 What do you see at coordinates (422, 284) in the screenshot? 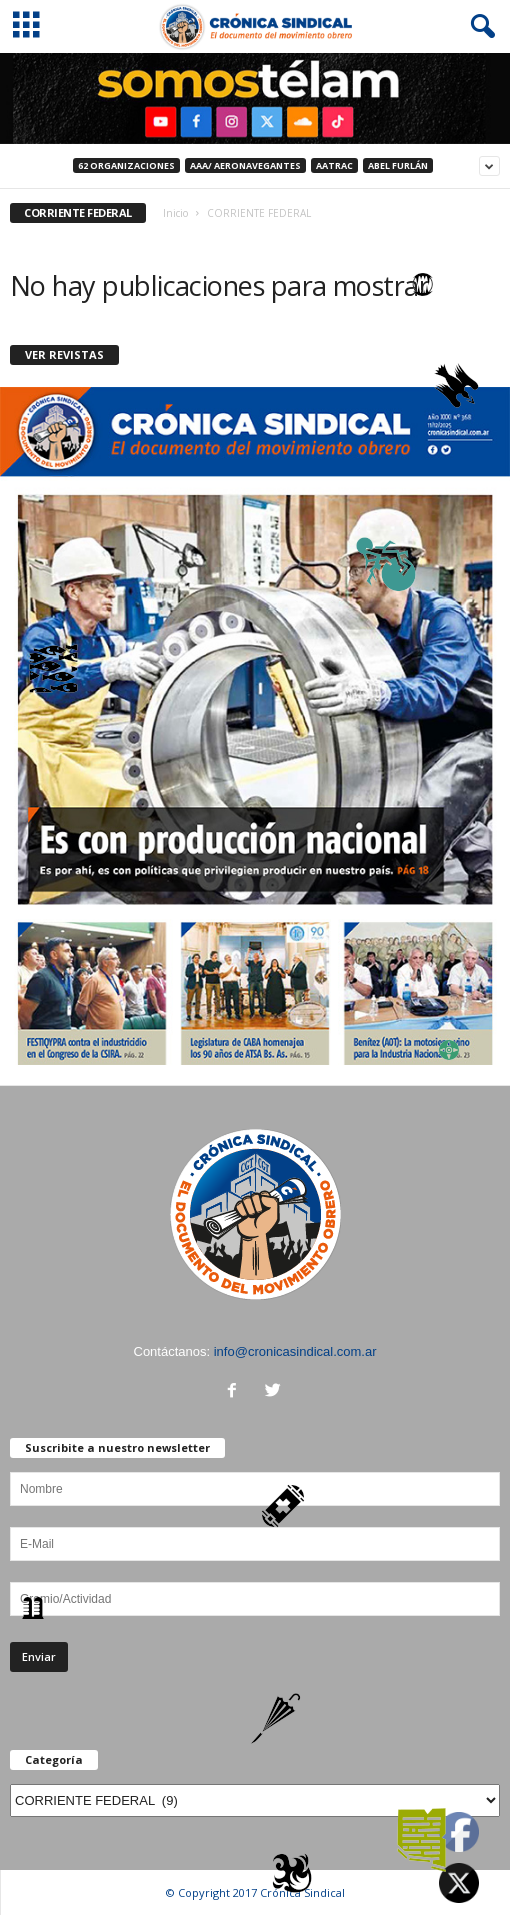
I see `indicates vampire or monster character class` at bounding box center [422, 284].